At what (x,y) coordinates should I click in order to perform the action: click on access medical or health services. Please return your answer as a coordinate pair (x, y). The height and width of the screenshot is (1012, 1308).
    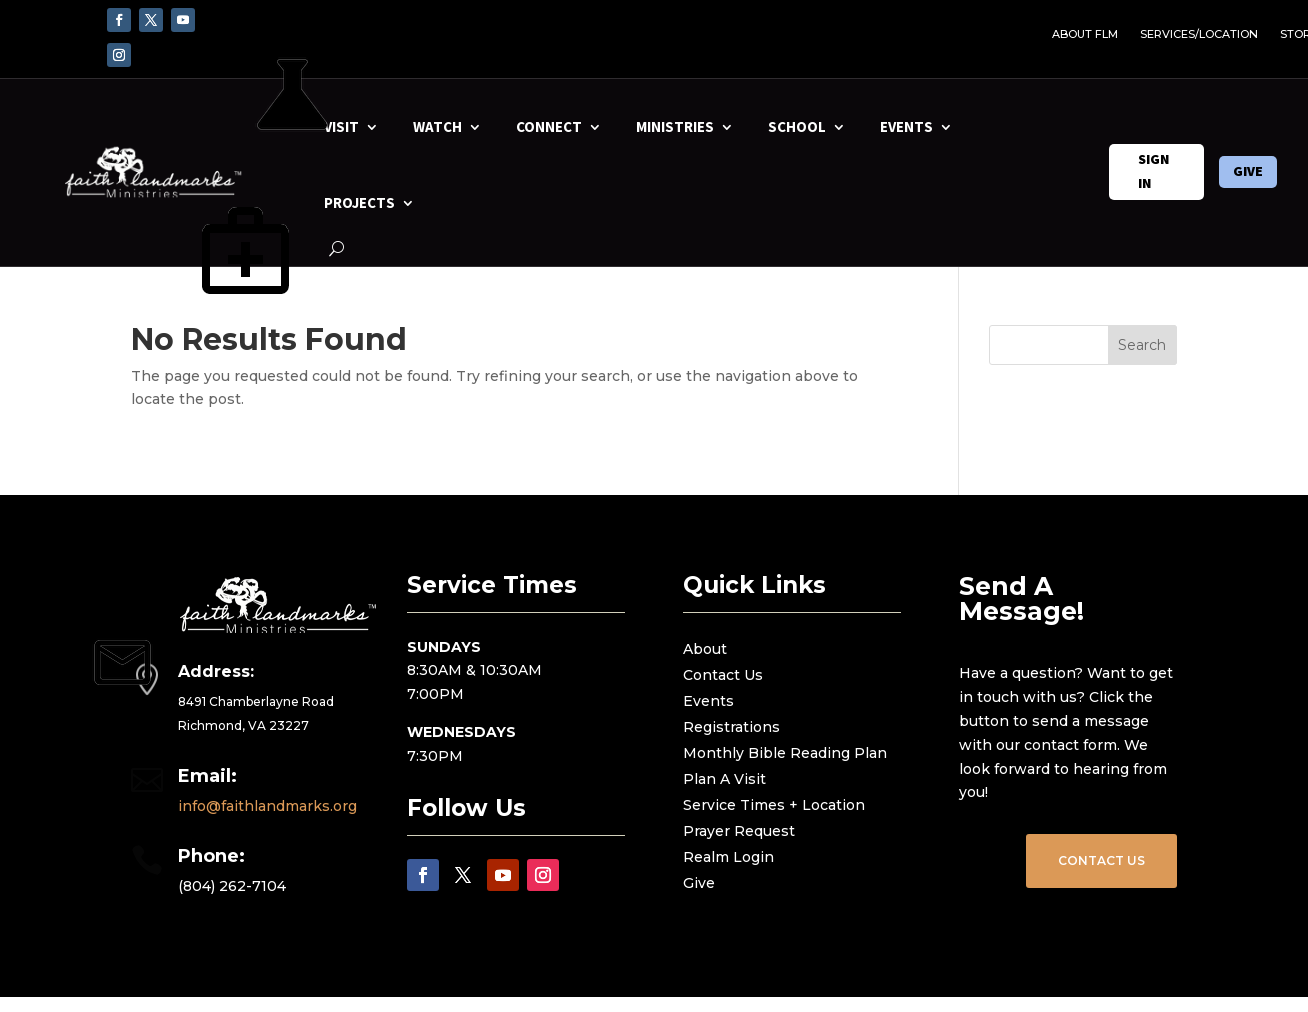
    Looking at the image, I should click on (245, 250).